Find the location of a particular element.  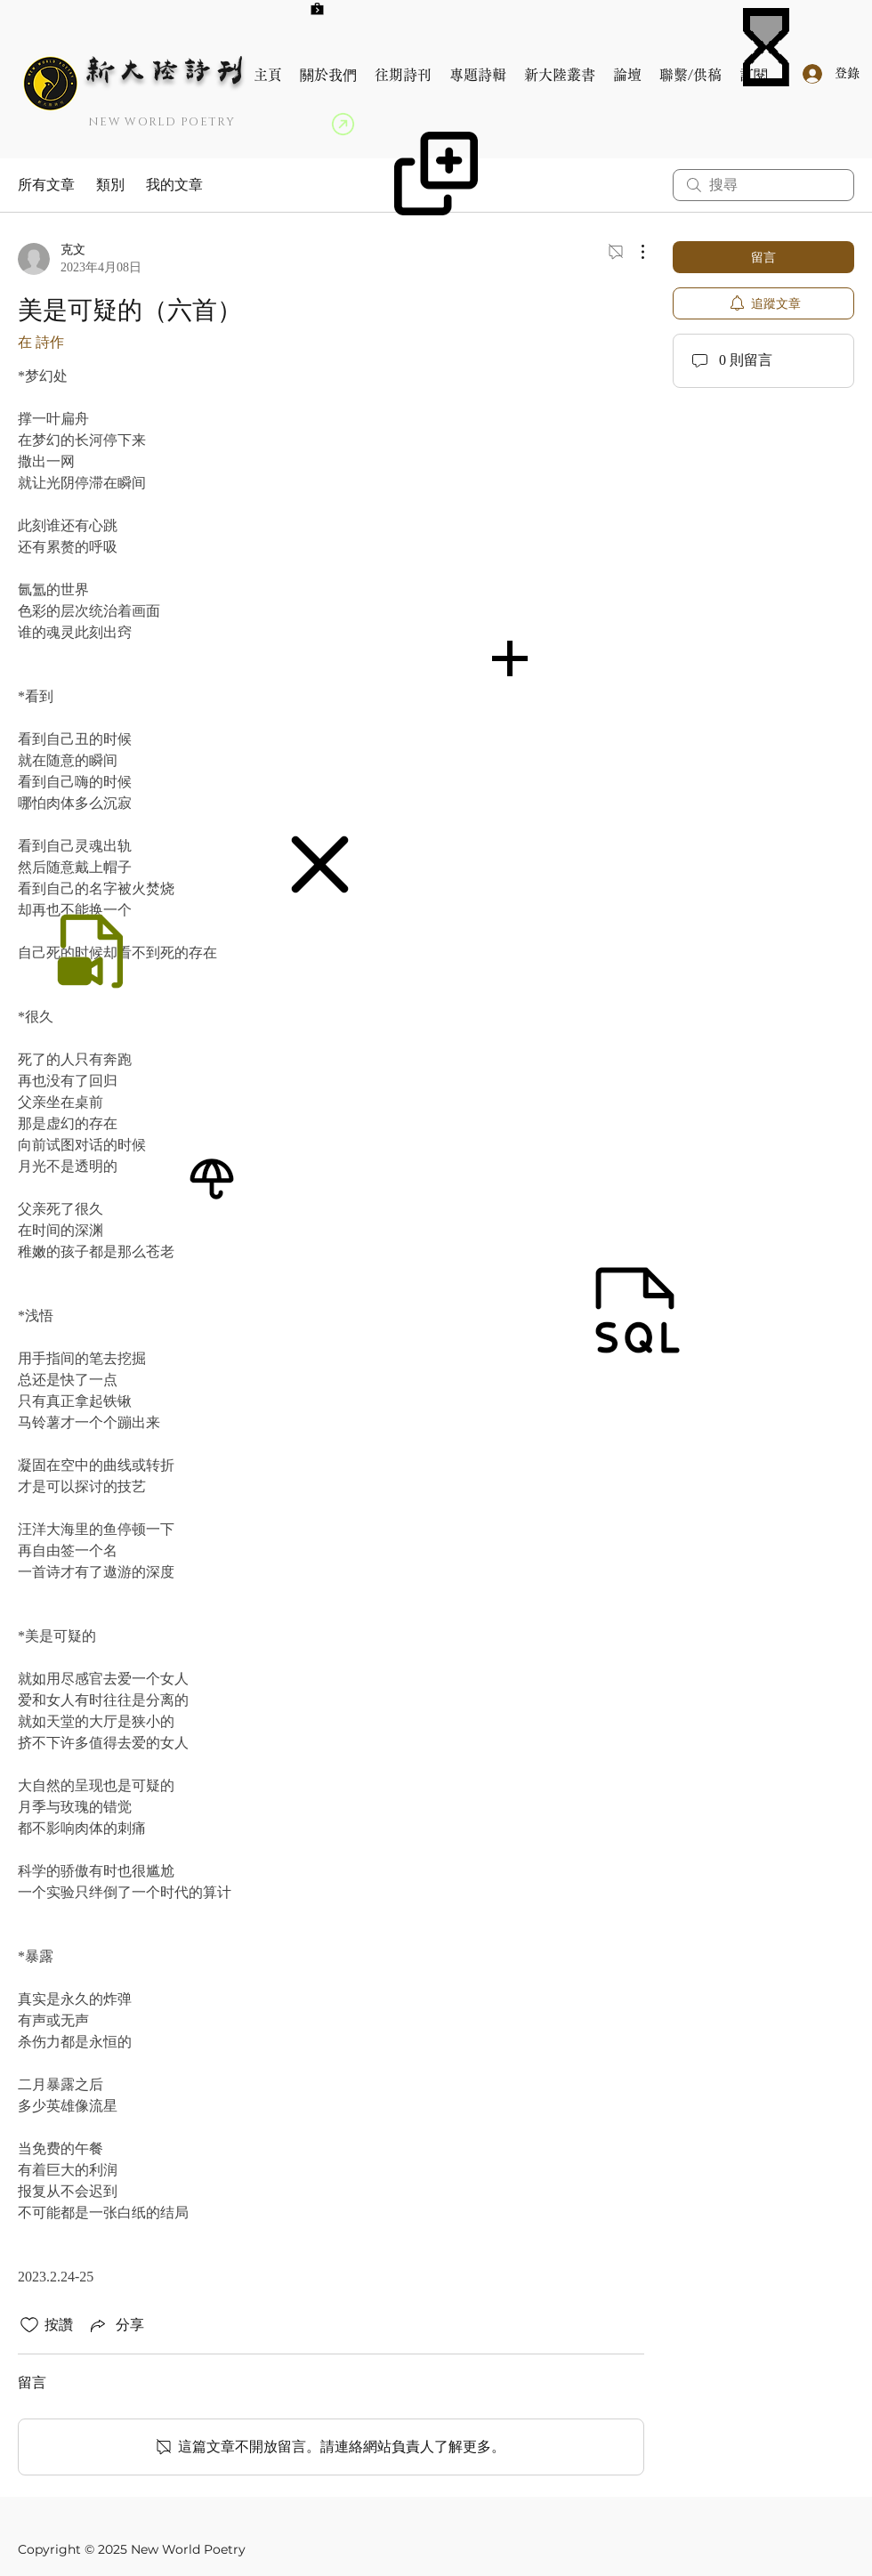

open link in new tab or window is located at coordinates (343, 124).